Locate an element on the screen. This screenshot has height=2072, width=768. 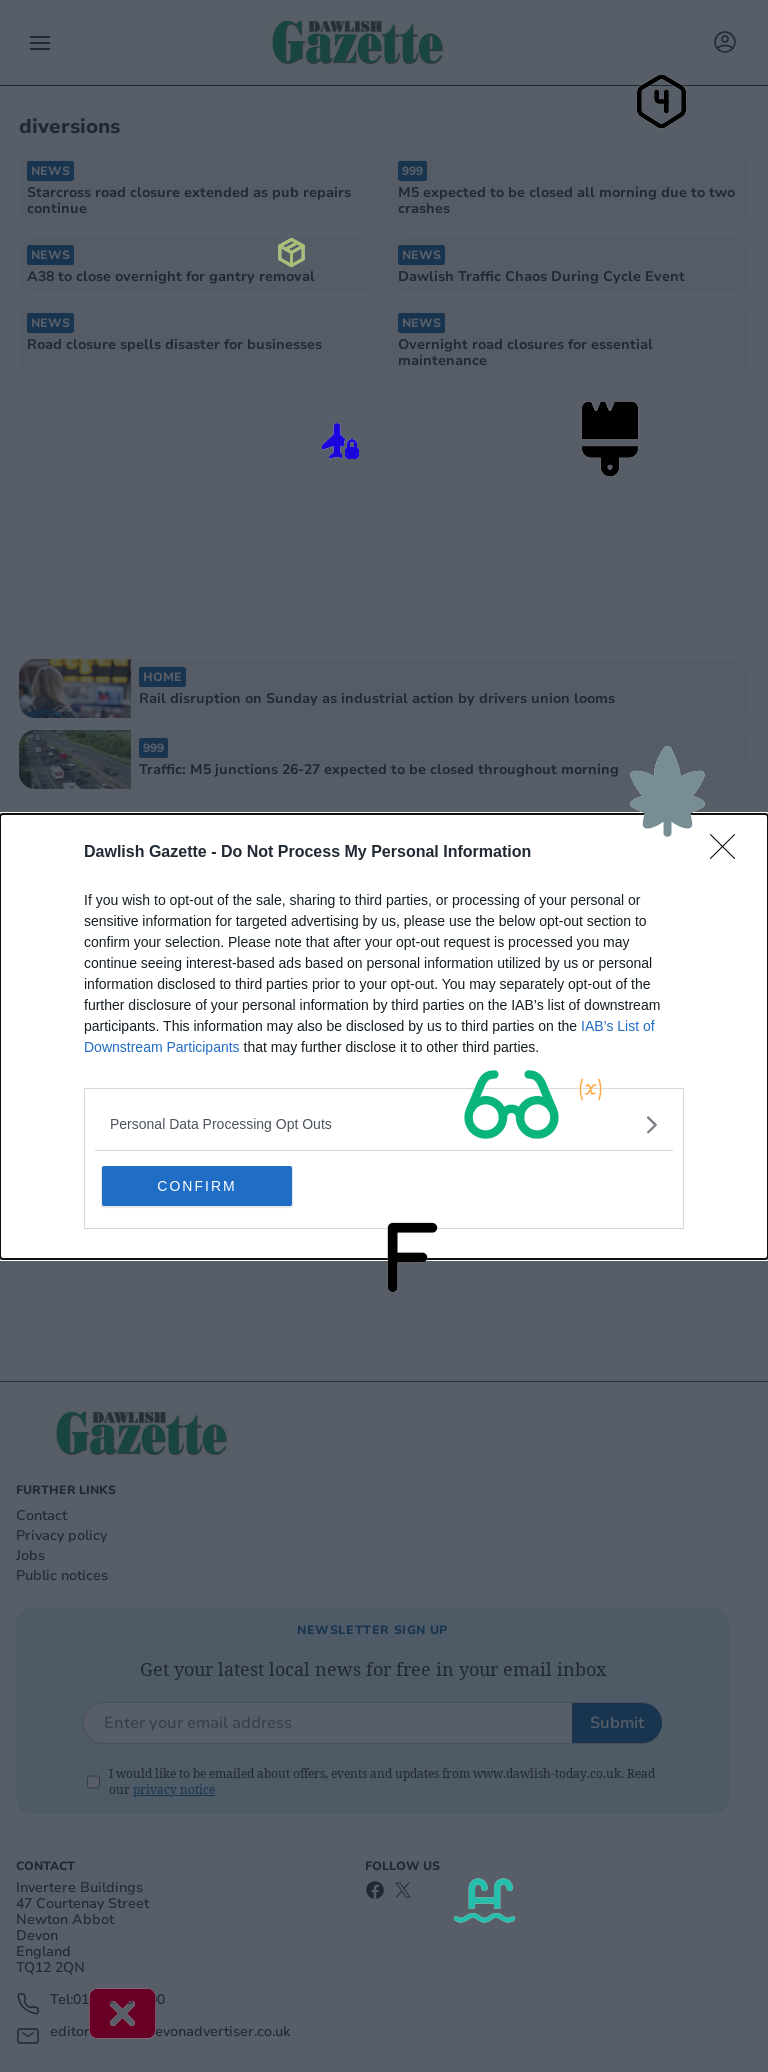
close or dismiss a dialog box is located at coordinates (122, 2013).